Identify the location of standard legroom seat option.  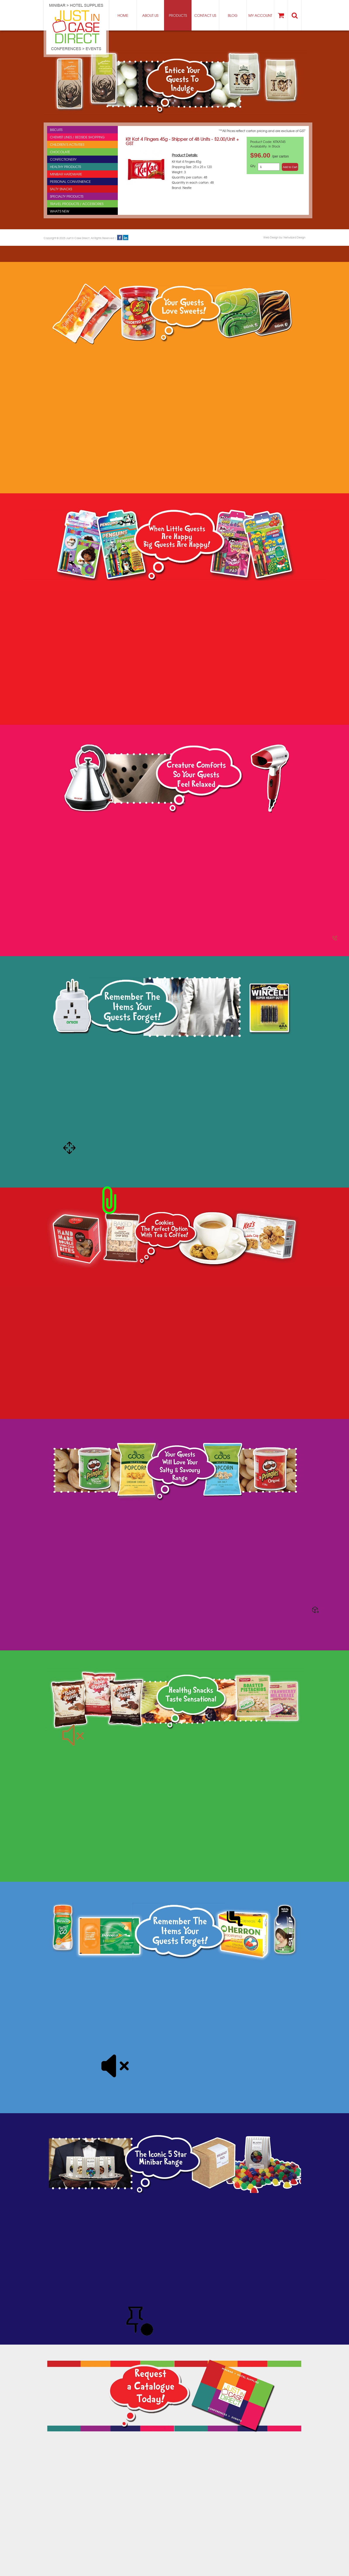
(234, 1919).